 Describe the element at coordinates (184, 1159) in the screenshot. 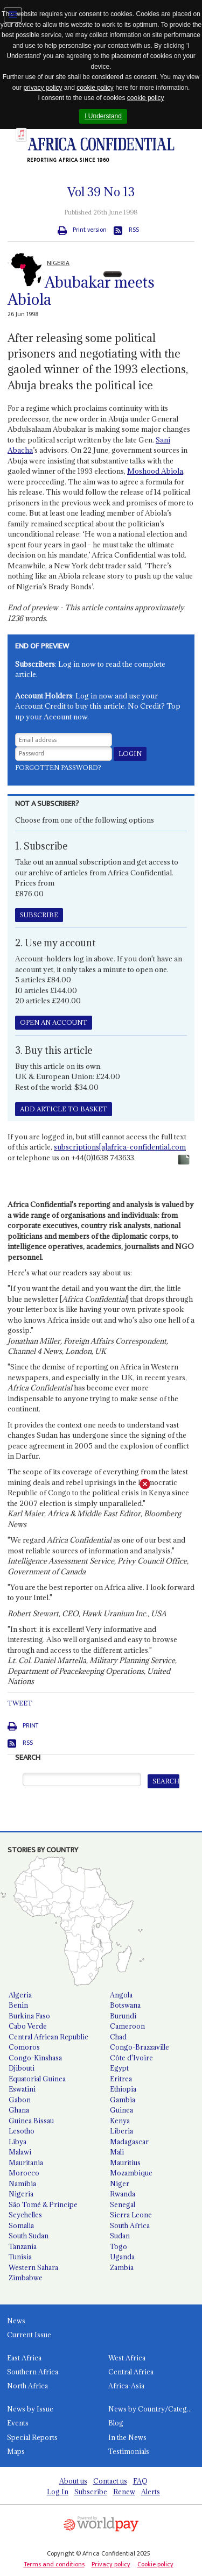

I see `change desktop wallpaper` at that location.